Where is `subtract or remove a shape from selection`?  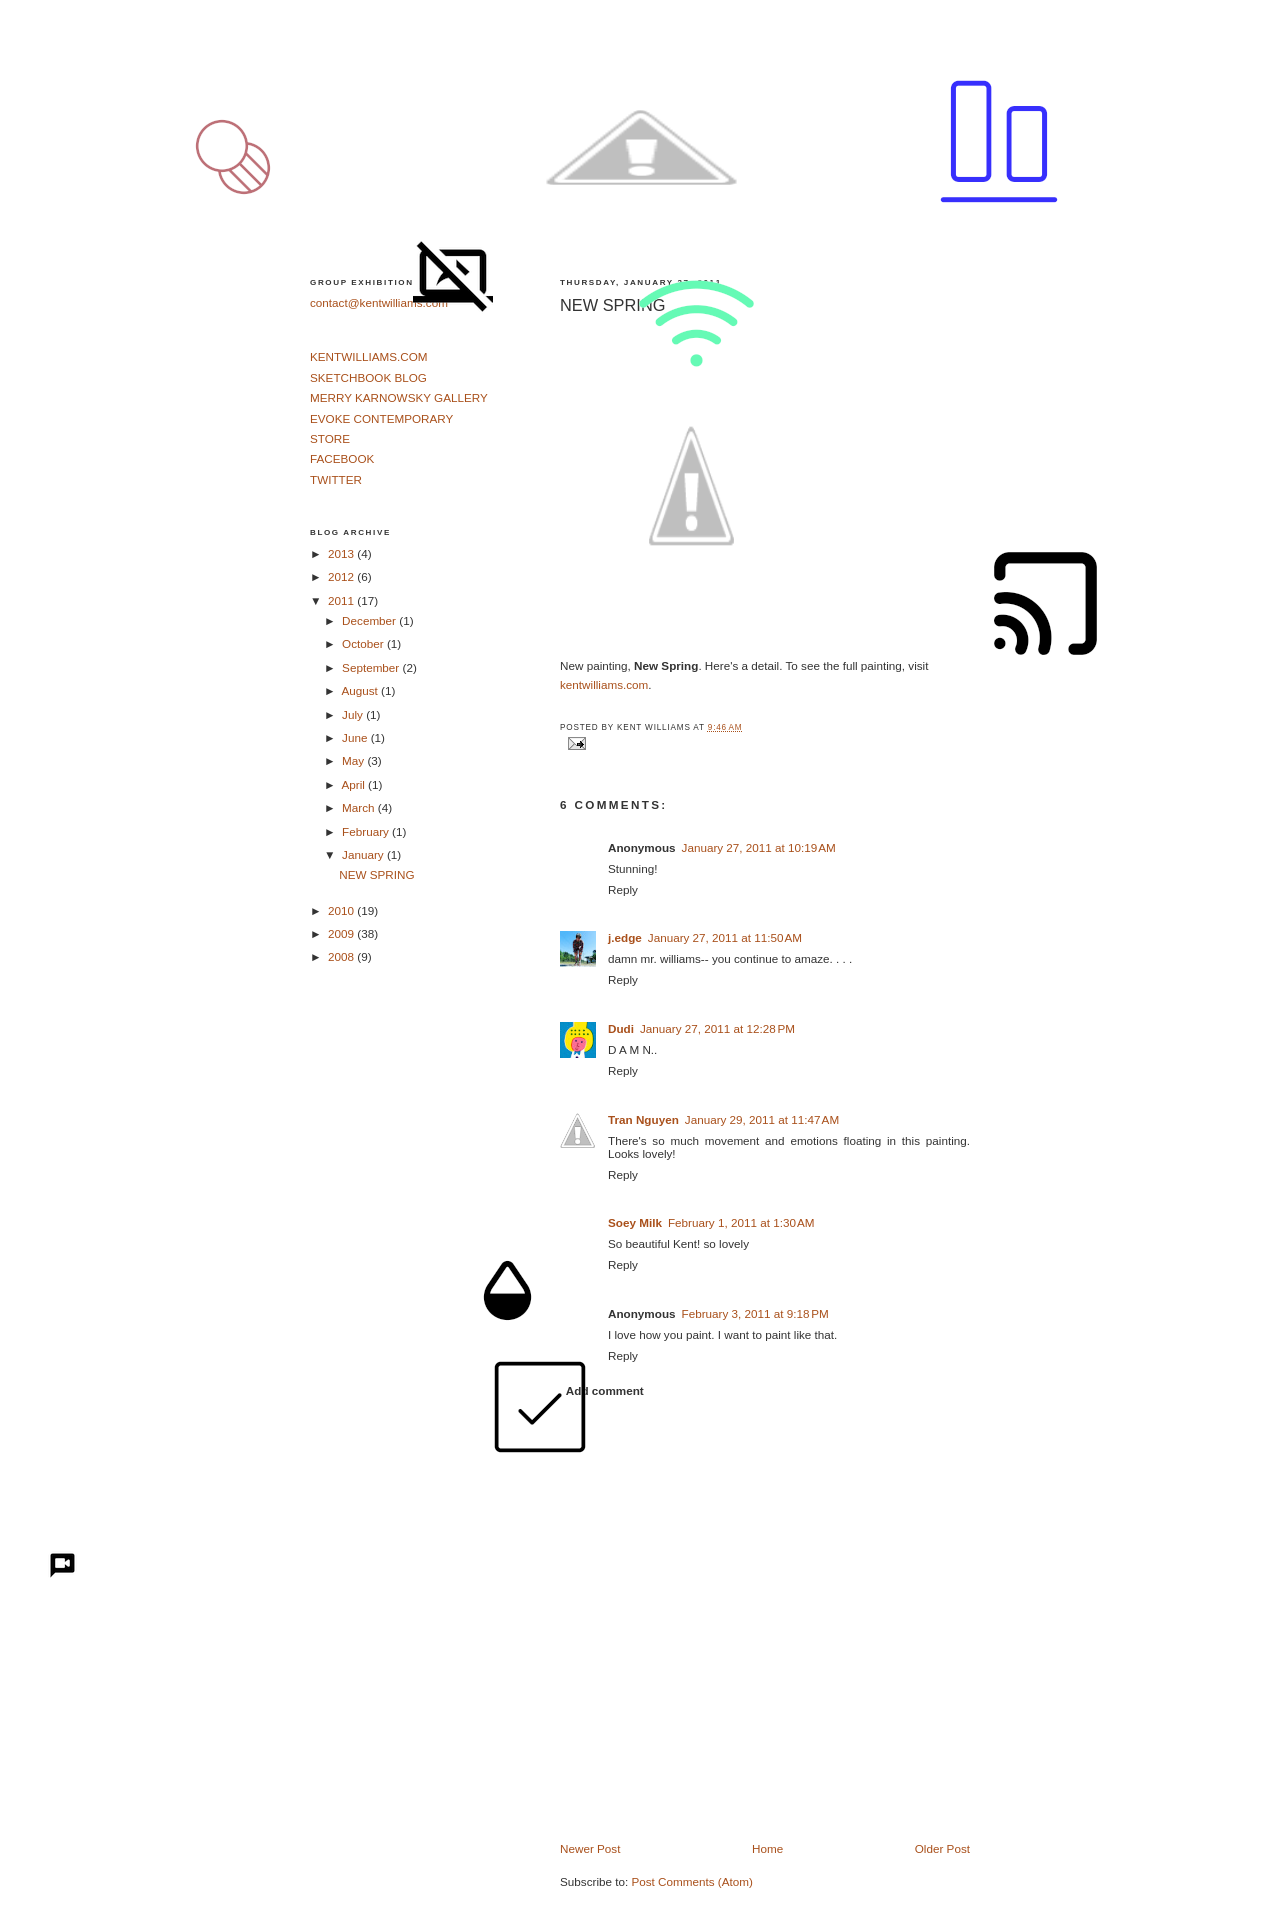
subtract or remove a shape from selection is located at coordinates (233, 157).